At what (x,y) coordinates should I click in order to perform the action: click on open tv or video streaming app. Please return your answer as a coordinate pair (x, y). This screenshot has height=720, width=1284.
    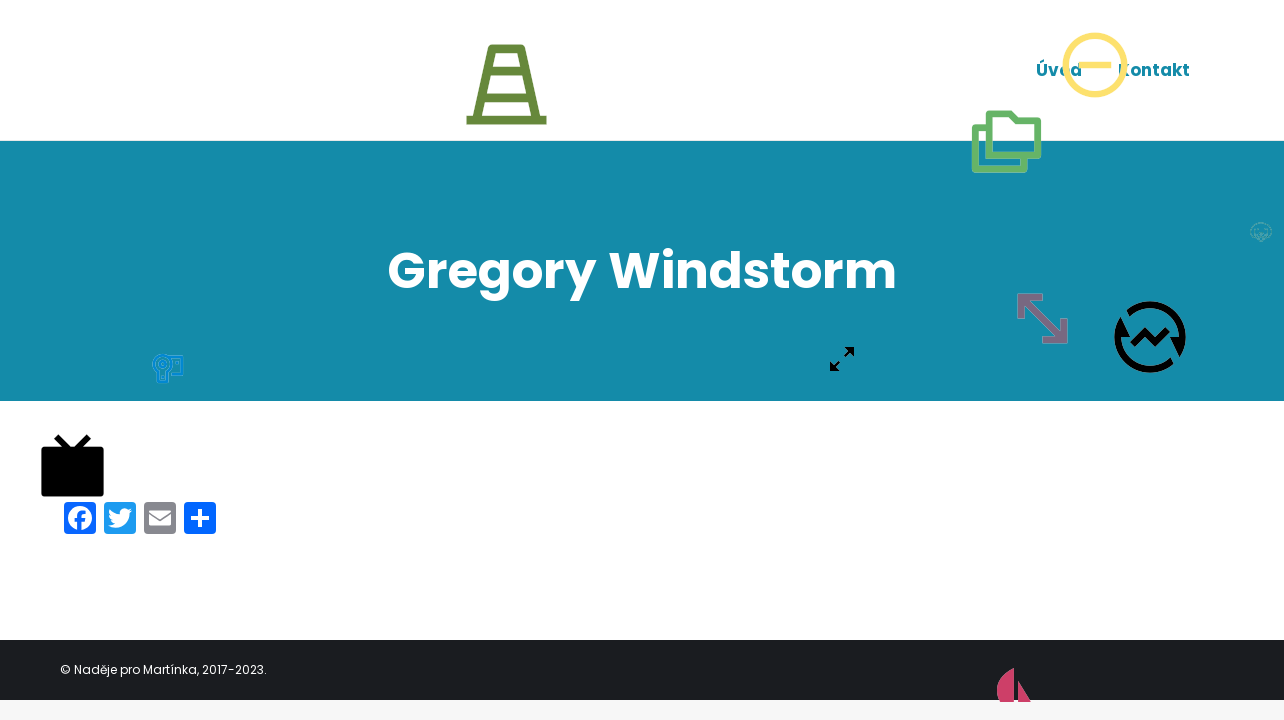
    Looking at the image, I should click on (72, 468).